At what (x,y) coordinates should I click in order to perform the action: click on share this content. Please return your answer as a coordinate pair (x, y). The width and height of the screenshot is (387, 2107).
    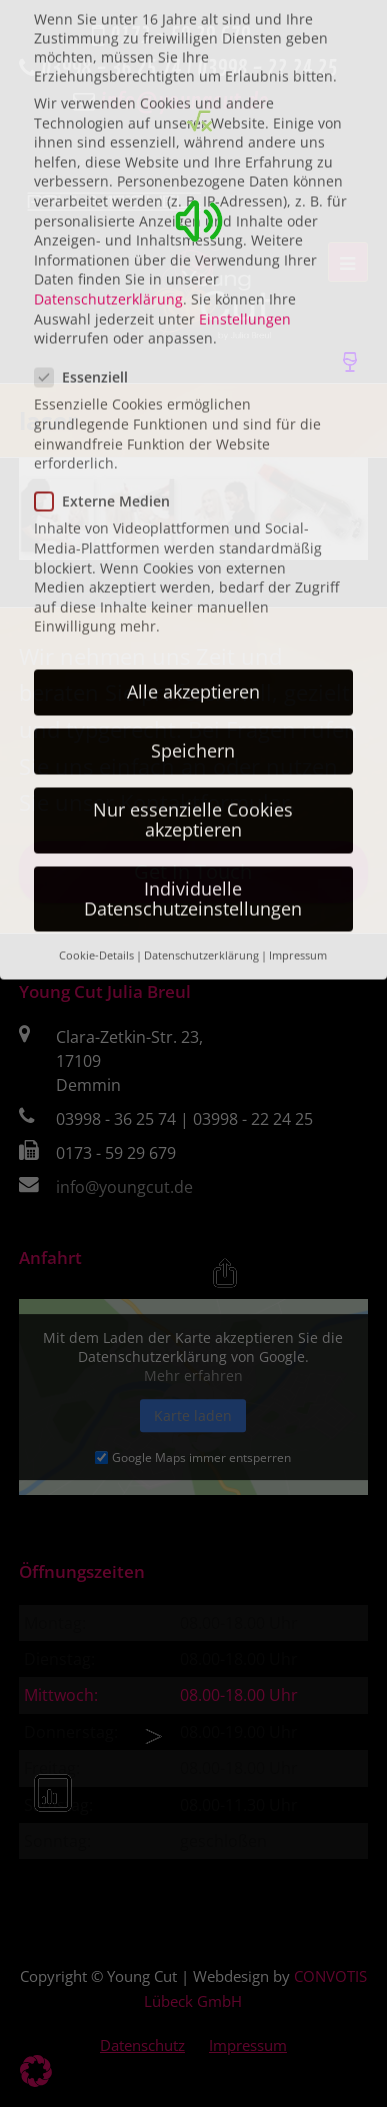
    Looking at the image, I should click on (225, 1273).